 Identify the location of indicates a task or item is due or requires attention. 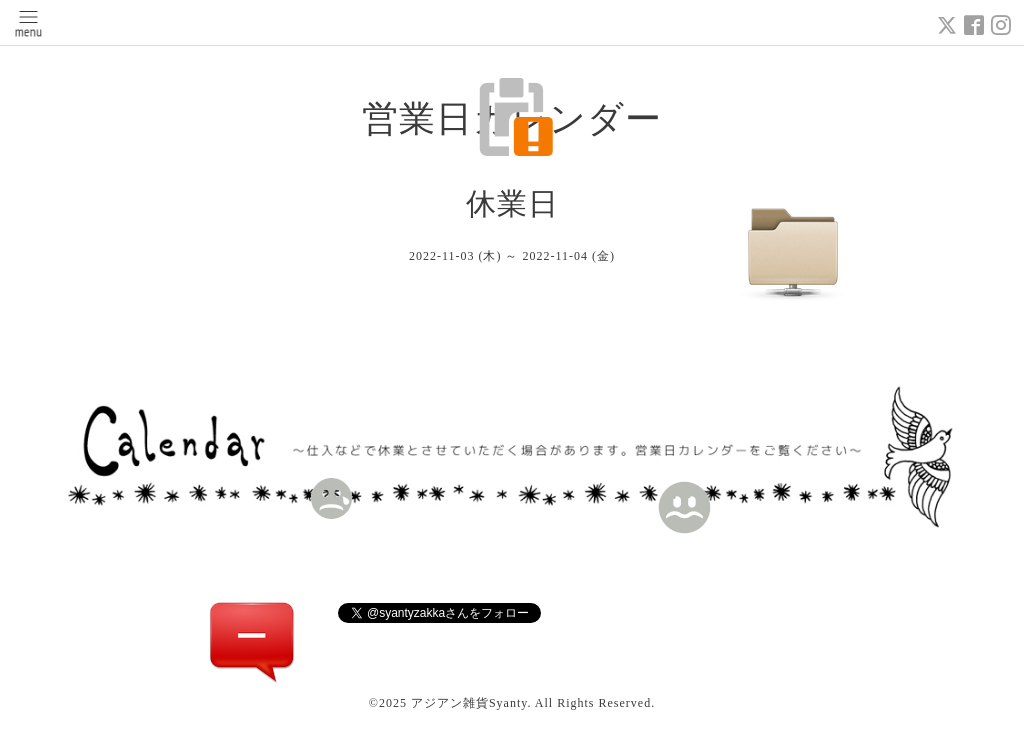
(514, 117).